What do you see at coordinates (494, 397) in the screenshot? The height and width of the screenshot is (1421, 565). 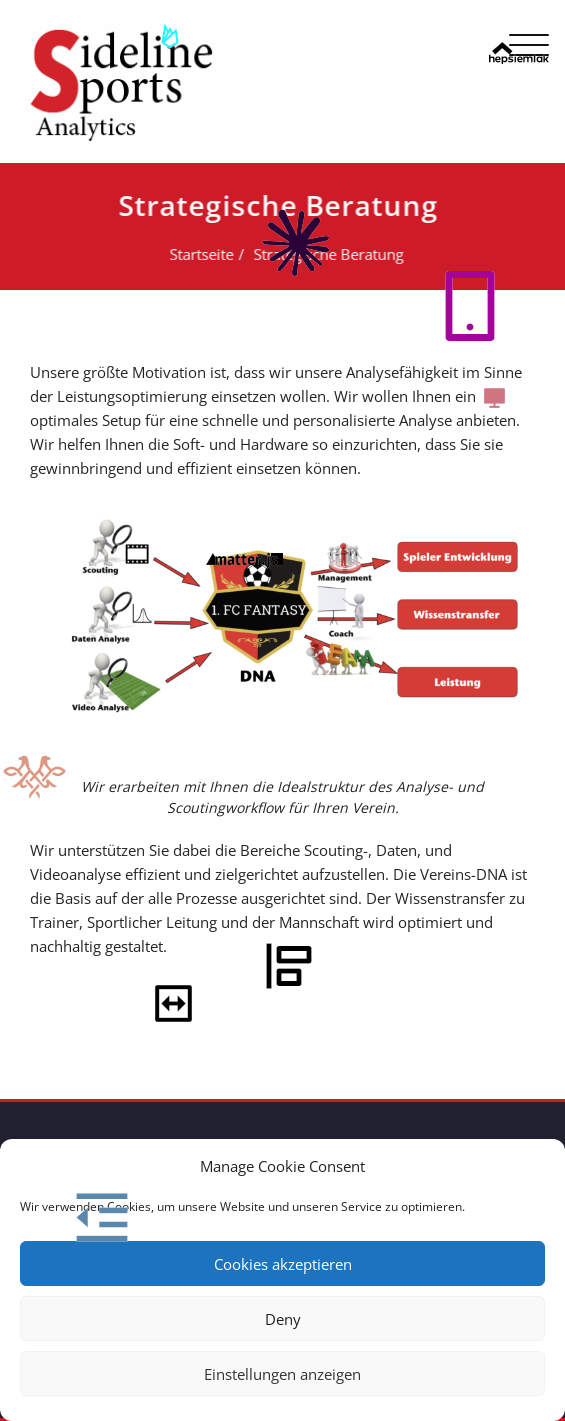 I see `access desktop or computer settings` at bounding box center [494, 397].